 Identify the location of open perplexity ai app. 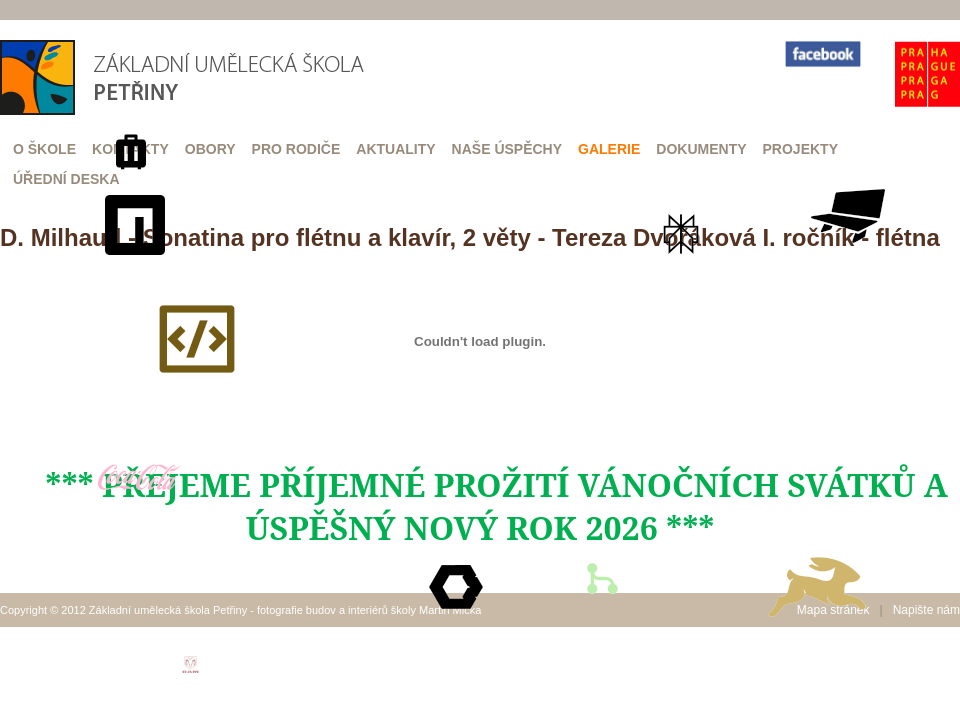
(681, 234).